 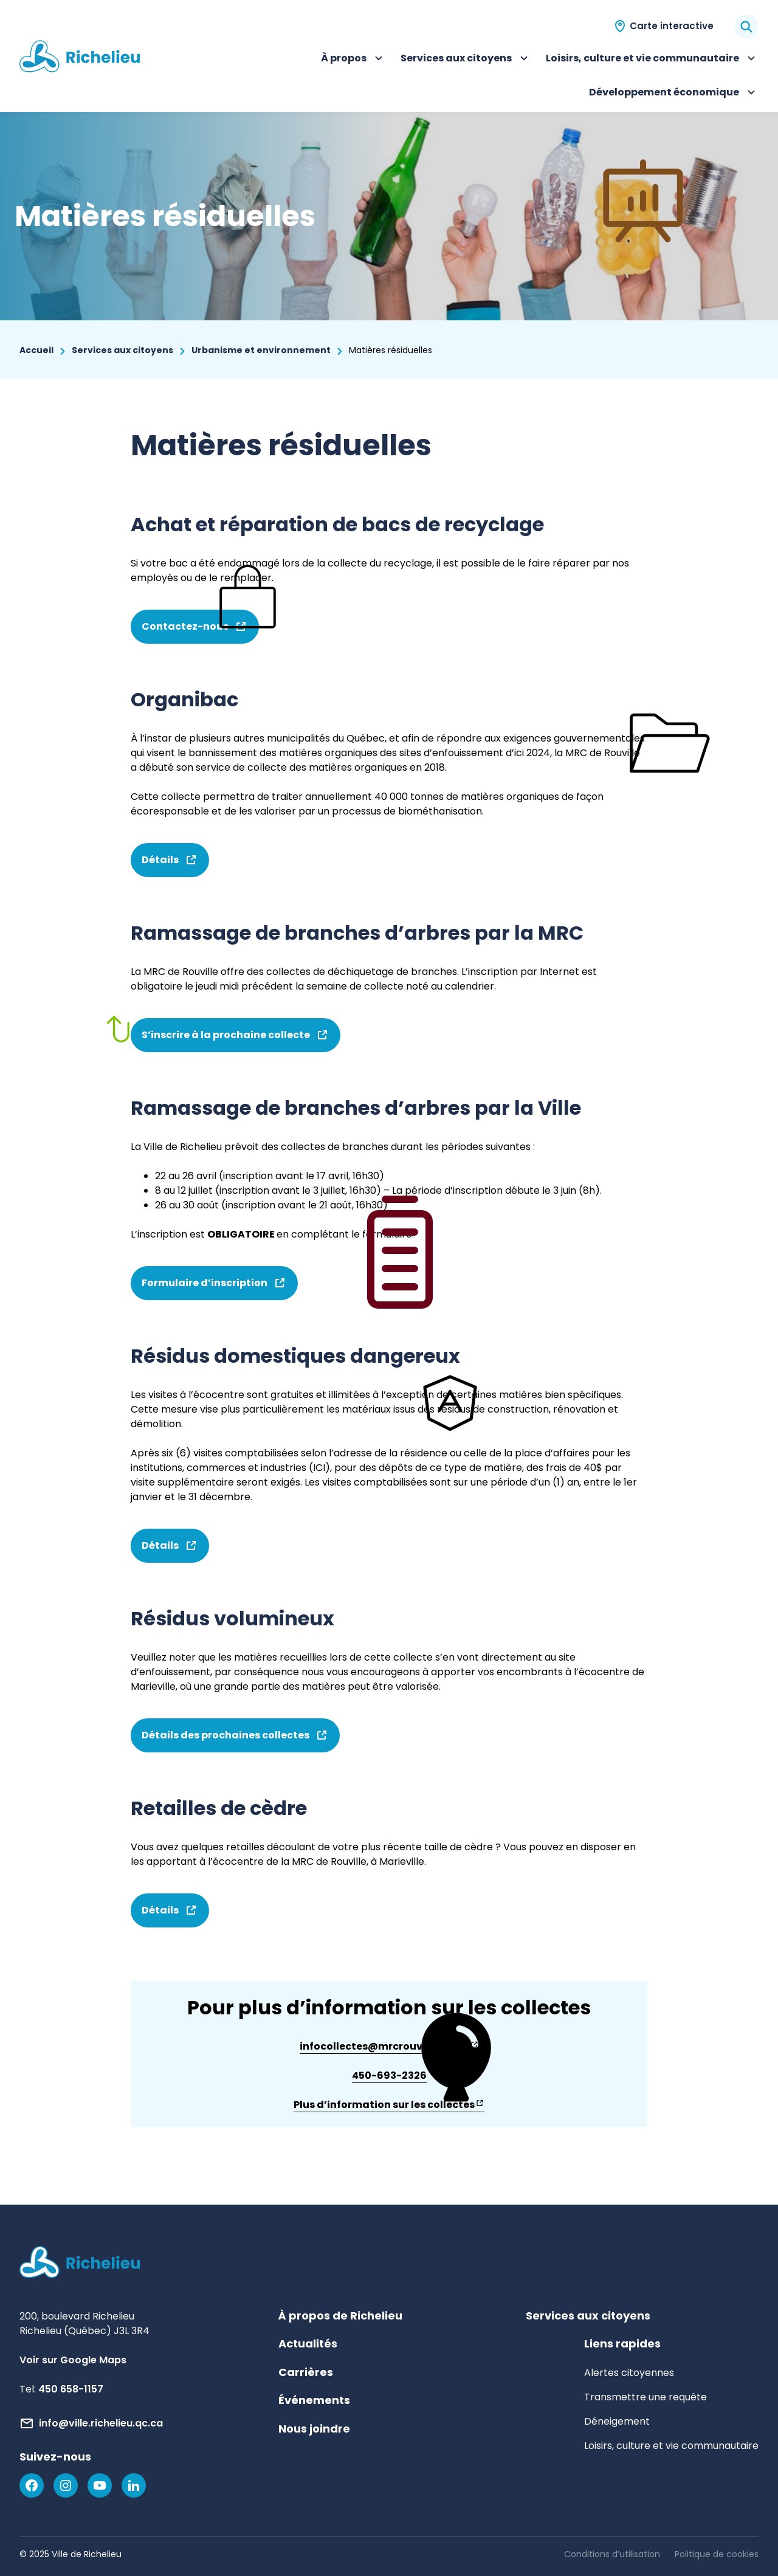 I want to click on Angular framework logo, so click(x=450, y=1402).